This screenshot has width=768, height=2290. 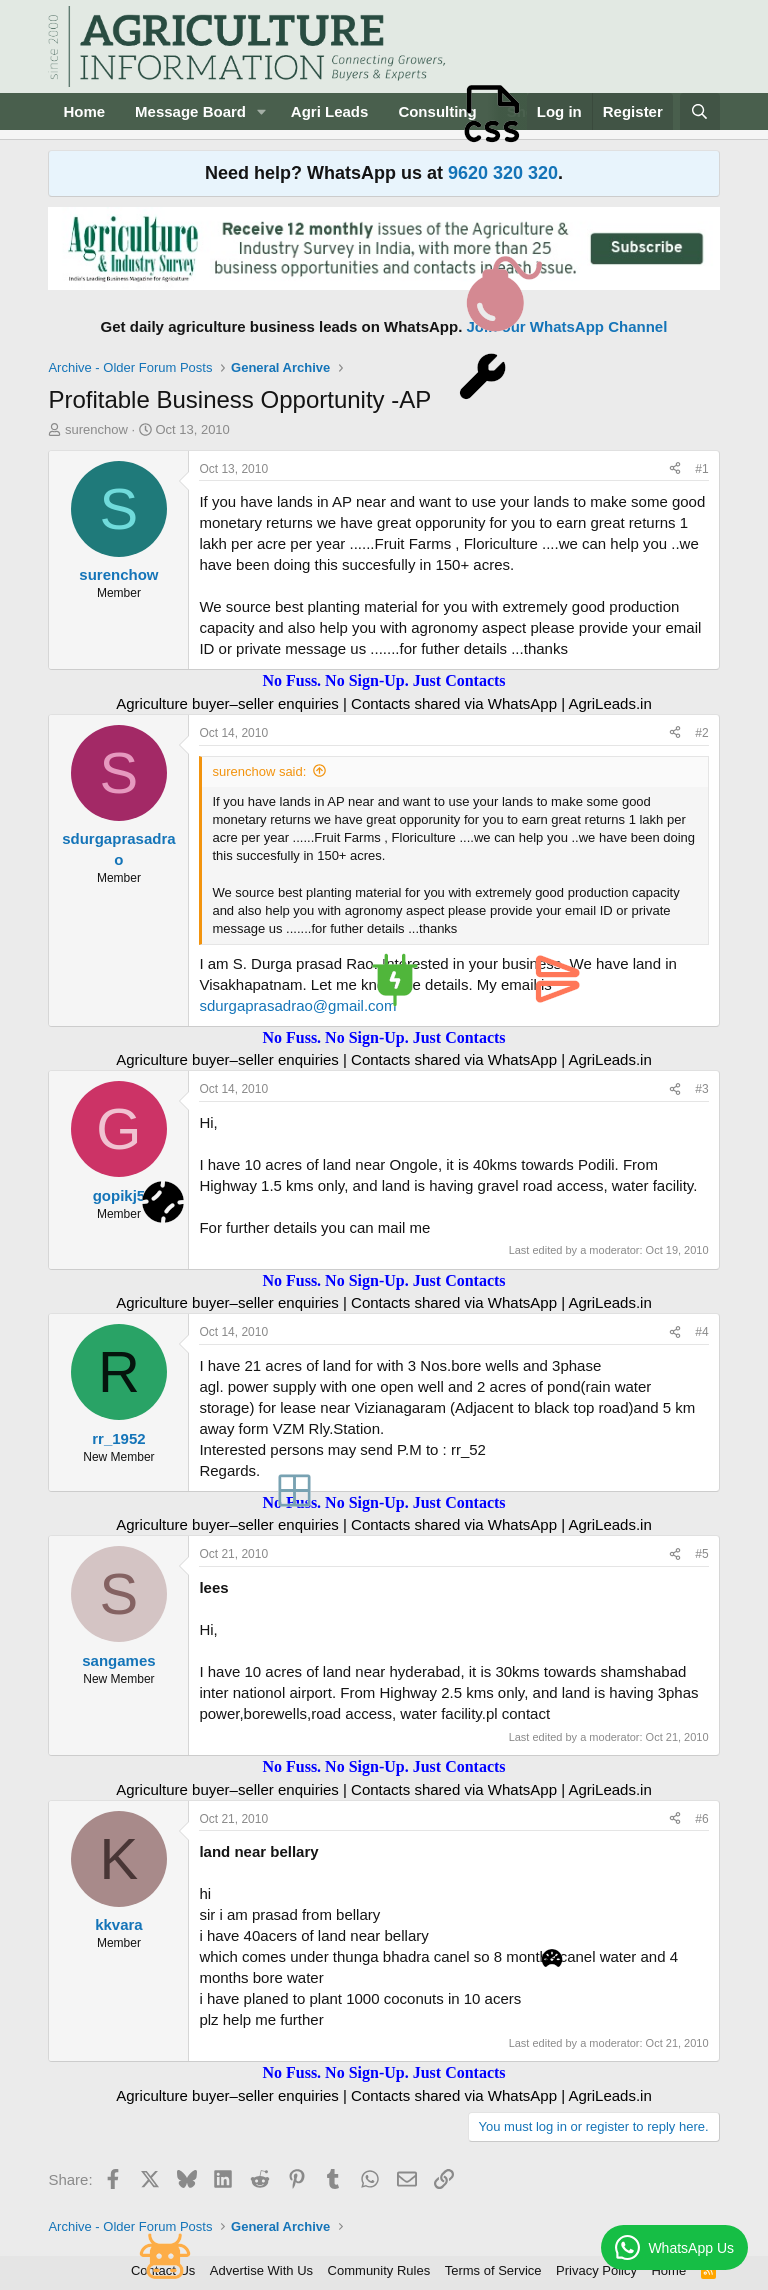 I want to click on indicates a destructive or dangerous action, so click(x=500, y=292).